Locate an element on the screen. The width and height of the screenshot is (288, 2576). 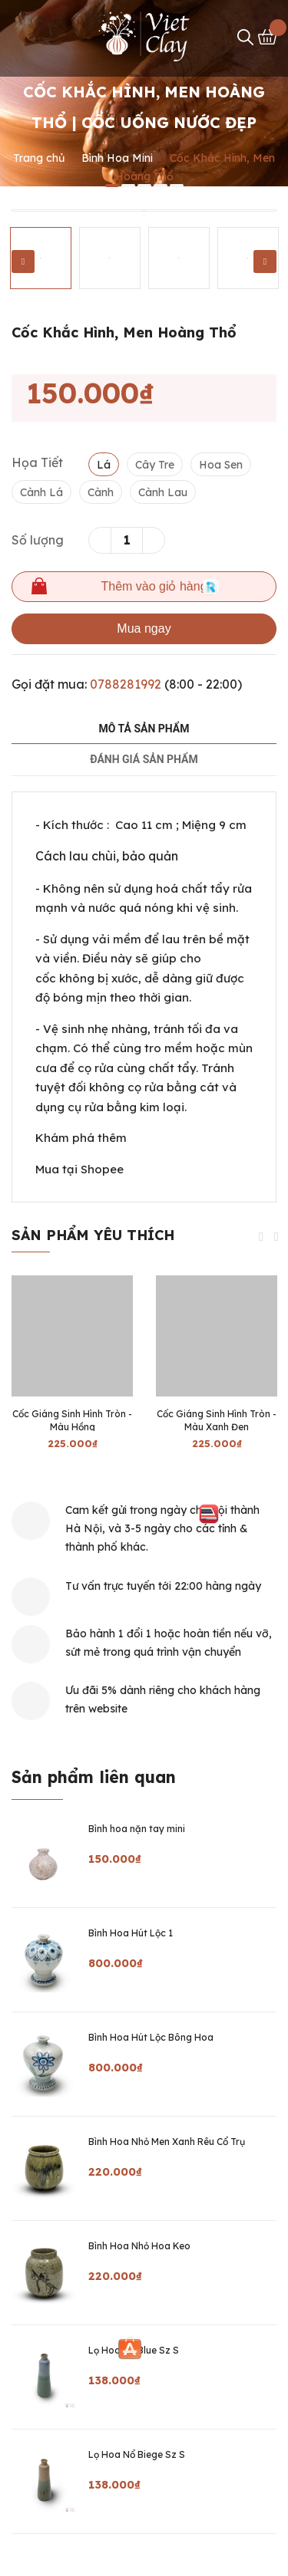
open the software center to browse and install applications is located at coordinates (130, 2349).